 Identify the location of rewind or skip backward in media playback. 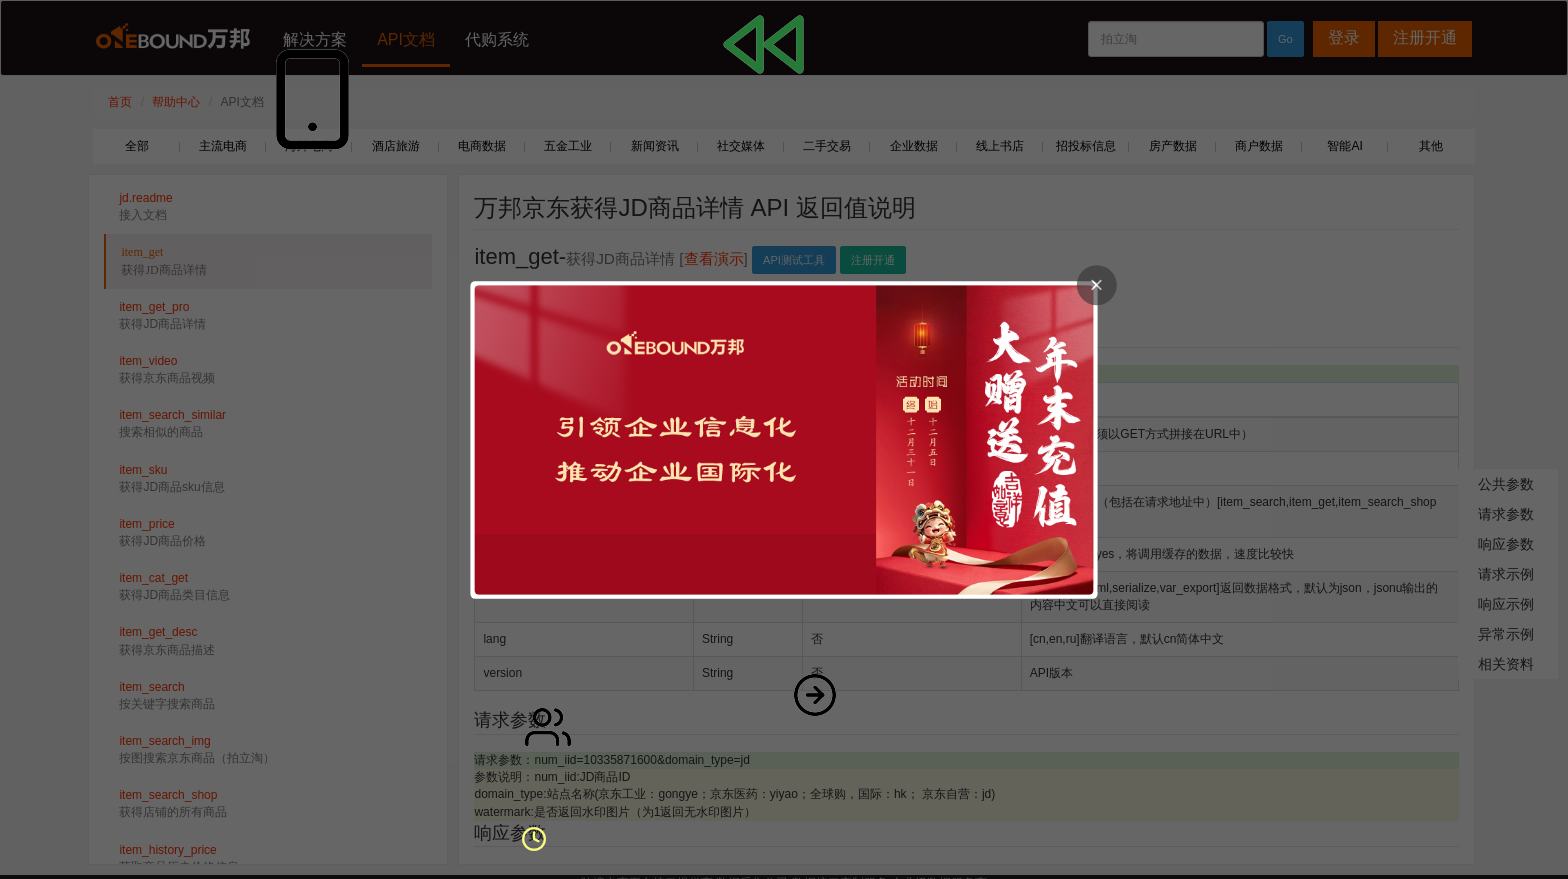
(763, 44).